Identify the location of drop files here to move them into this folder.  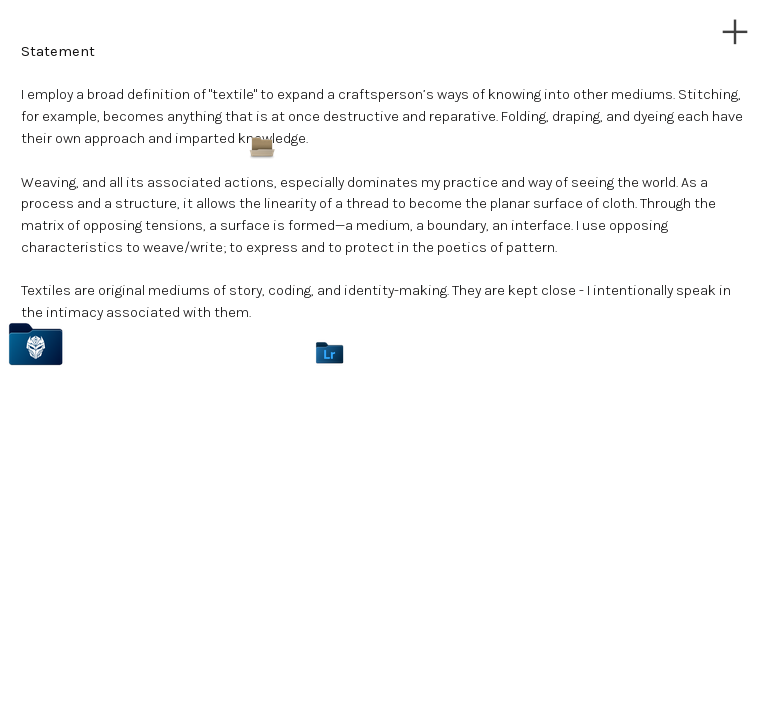
(262, 148).